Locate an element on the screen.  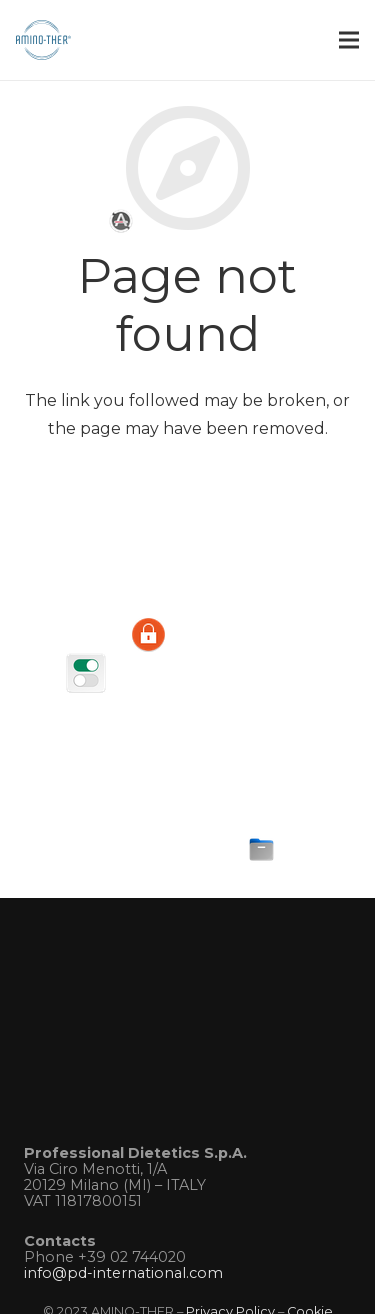
check for available software updates is located at coordinates (121, 221).